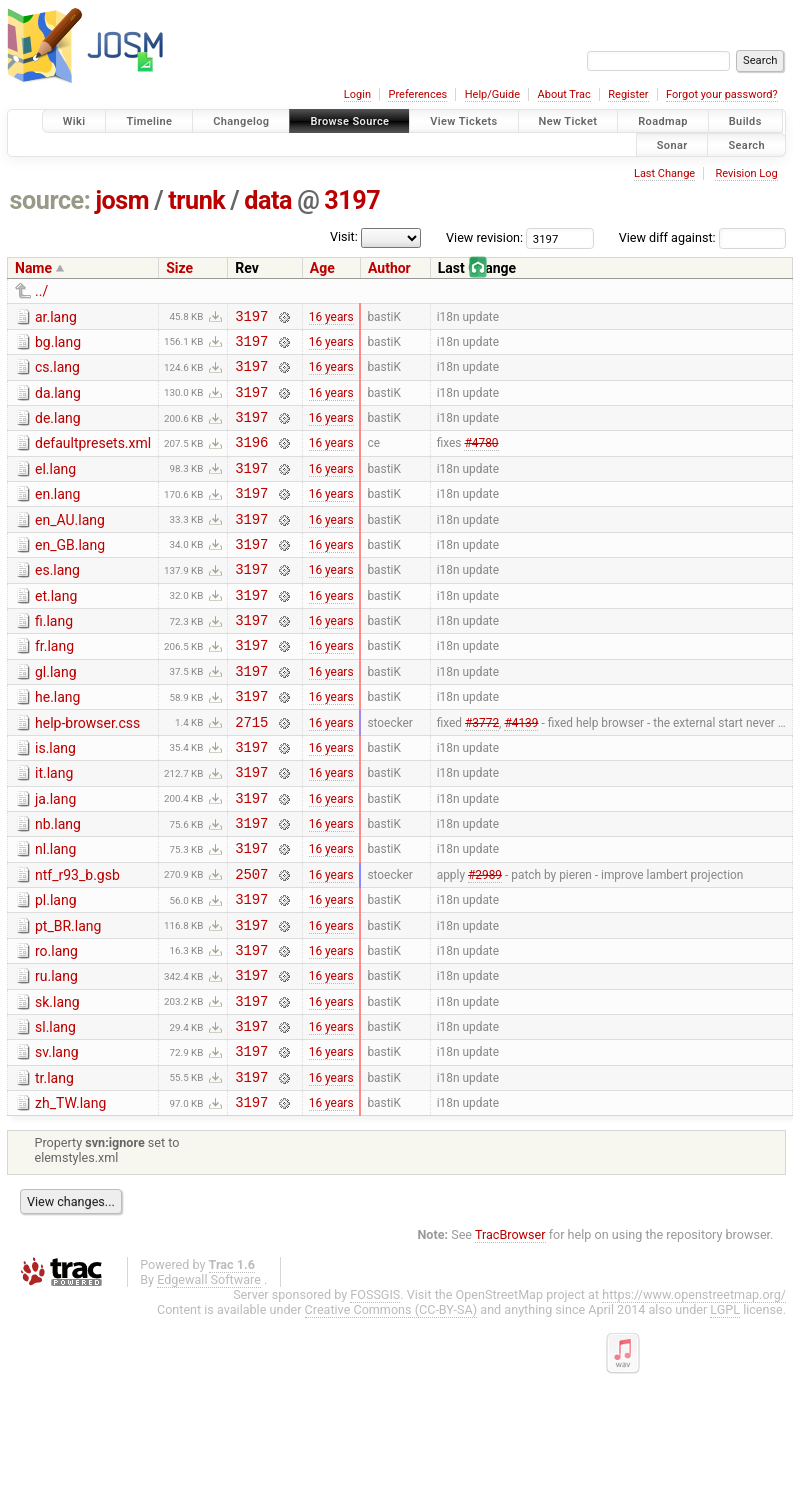  I want to click on a wav audio file, so click(623, 1353).